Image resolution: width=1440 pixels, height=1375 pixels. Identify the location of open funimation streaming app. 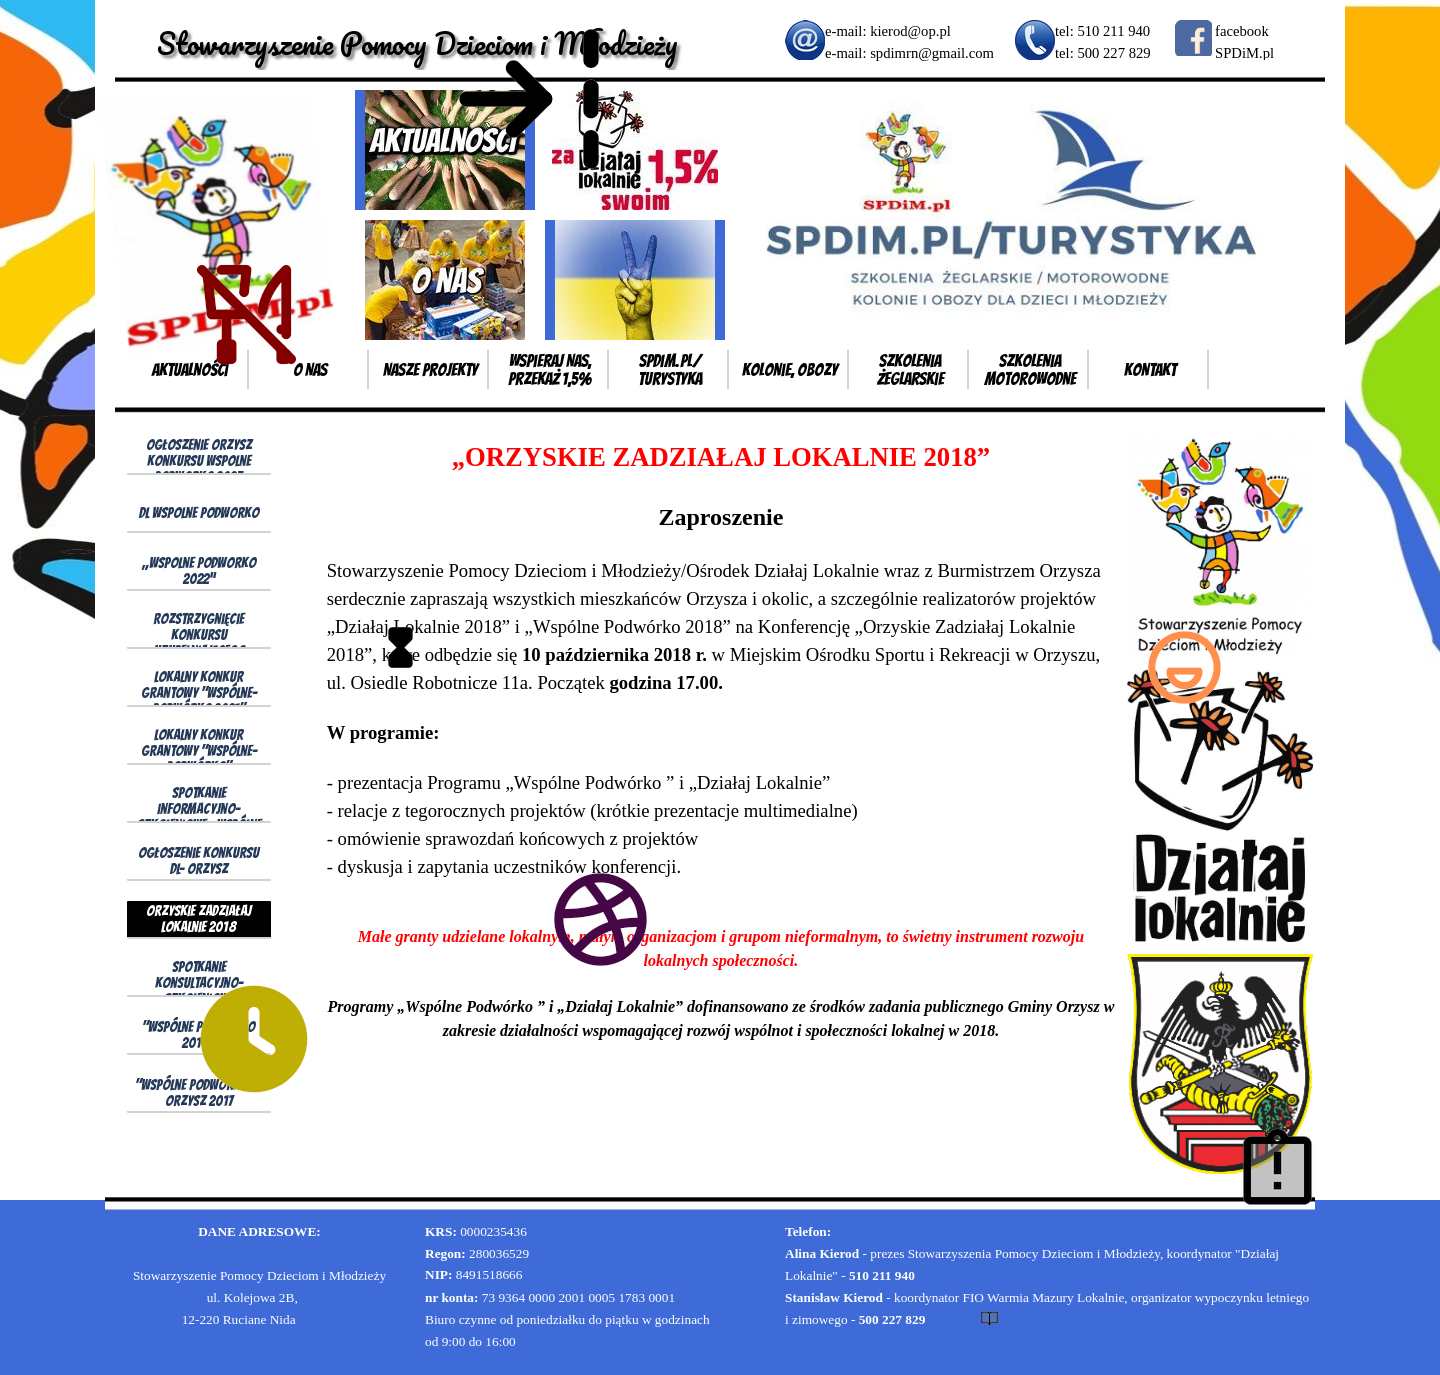
(1184, 667).